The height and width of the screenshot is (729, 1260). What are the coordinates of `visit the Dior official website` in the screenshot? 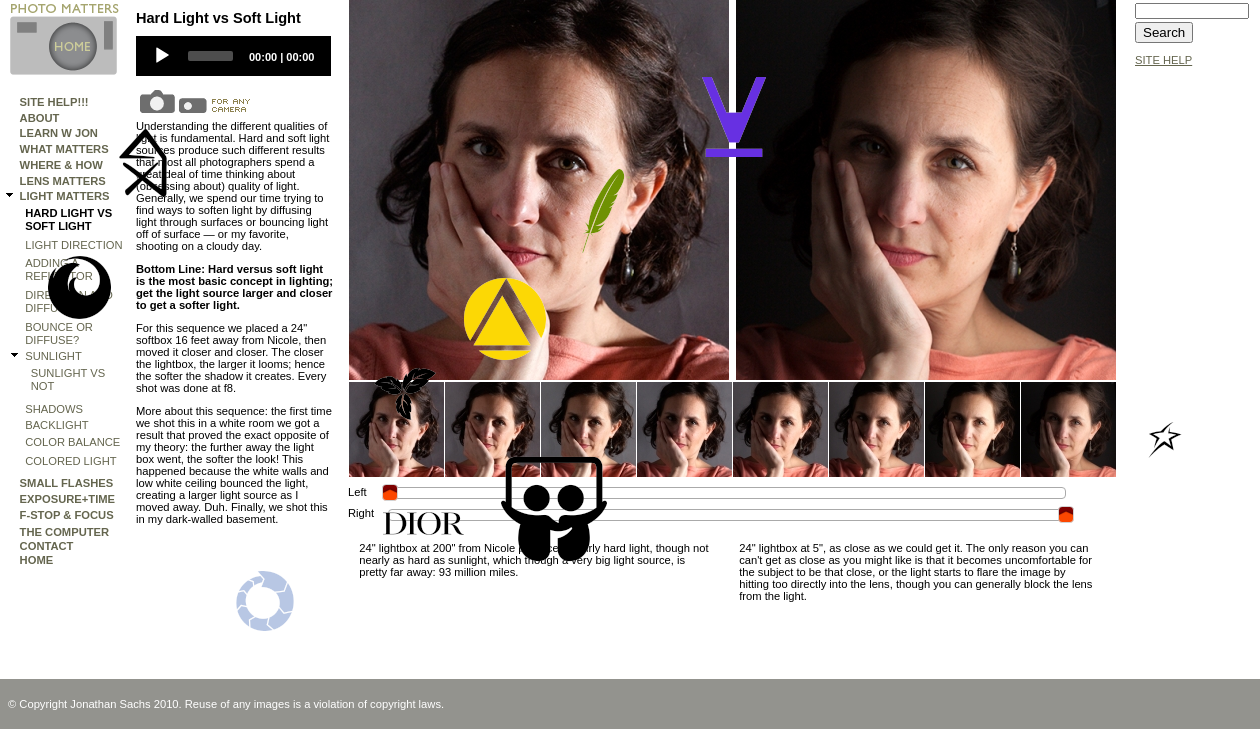 It's located at (423, 523).